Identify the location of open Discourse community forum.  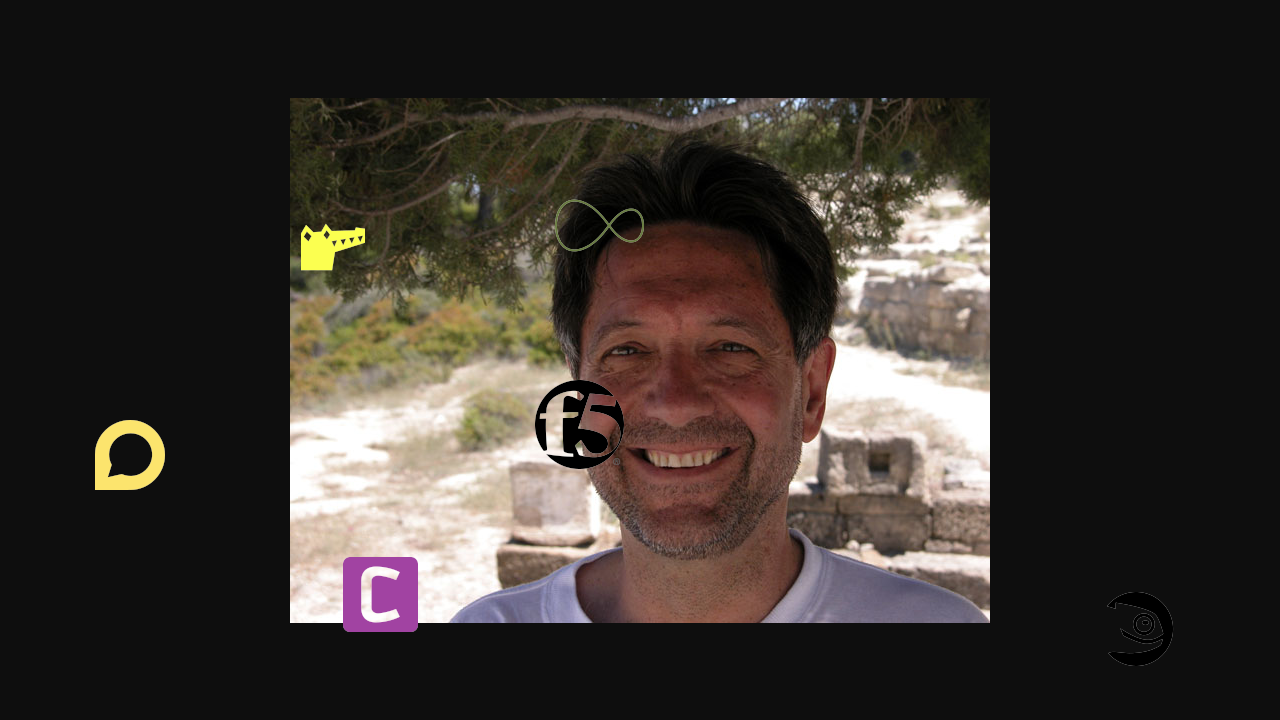
(130, 455).